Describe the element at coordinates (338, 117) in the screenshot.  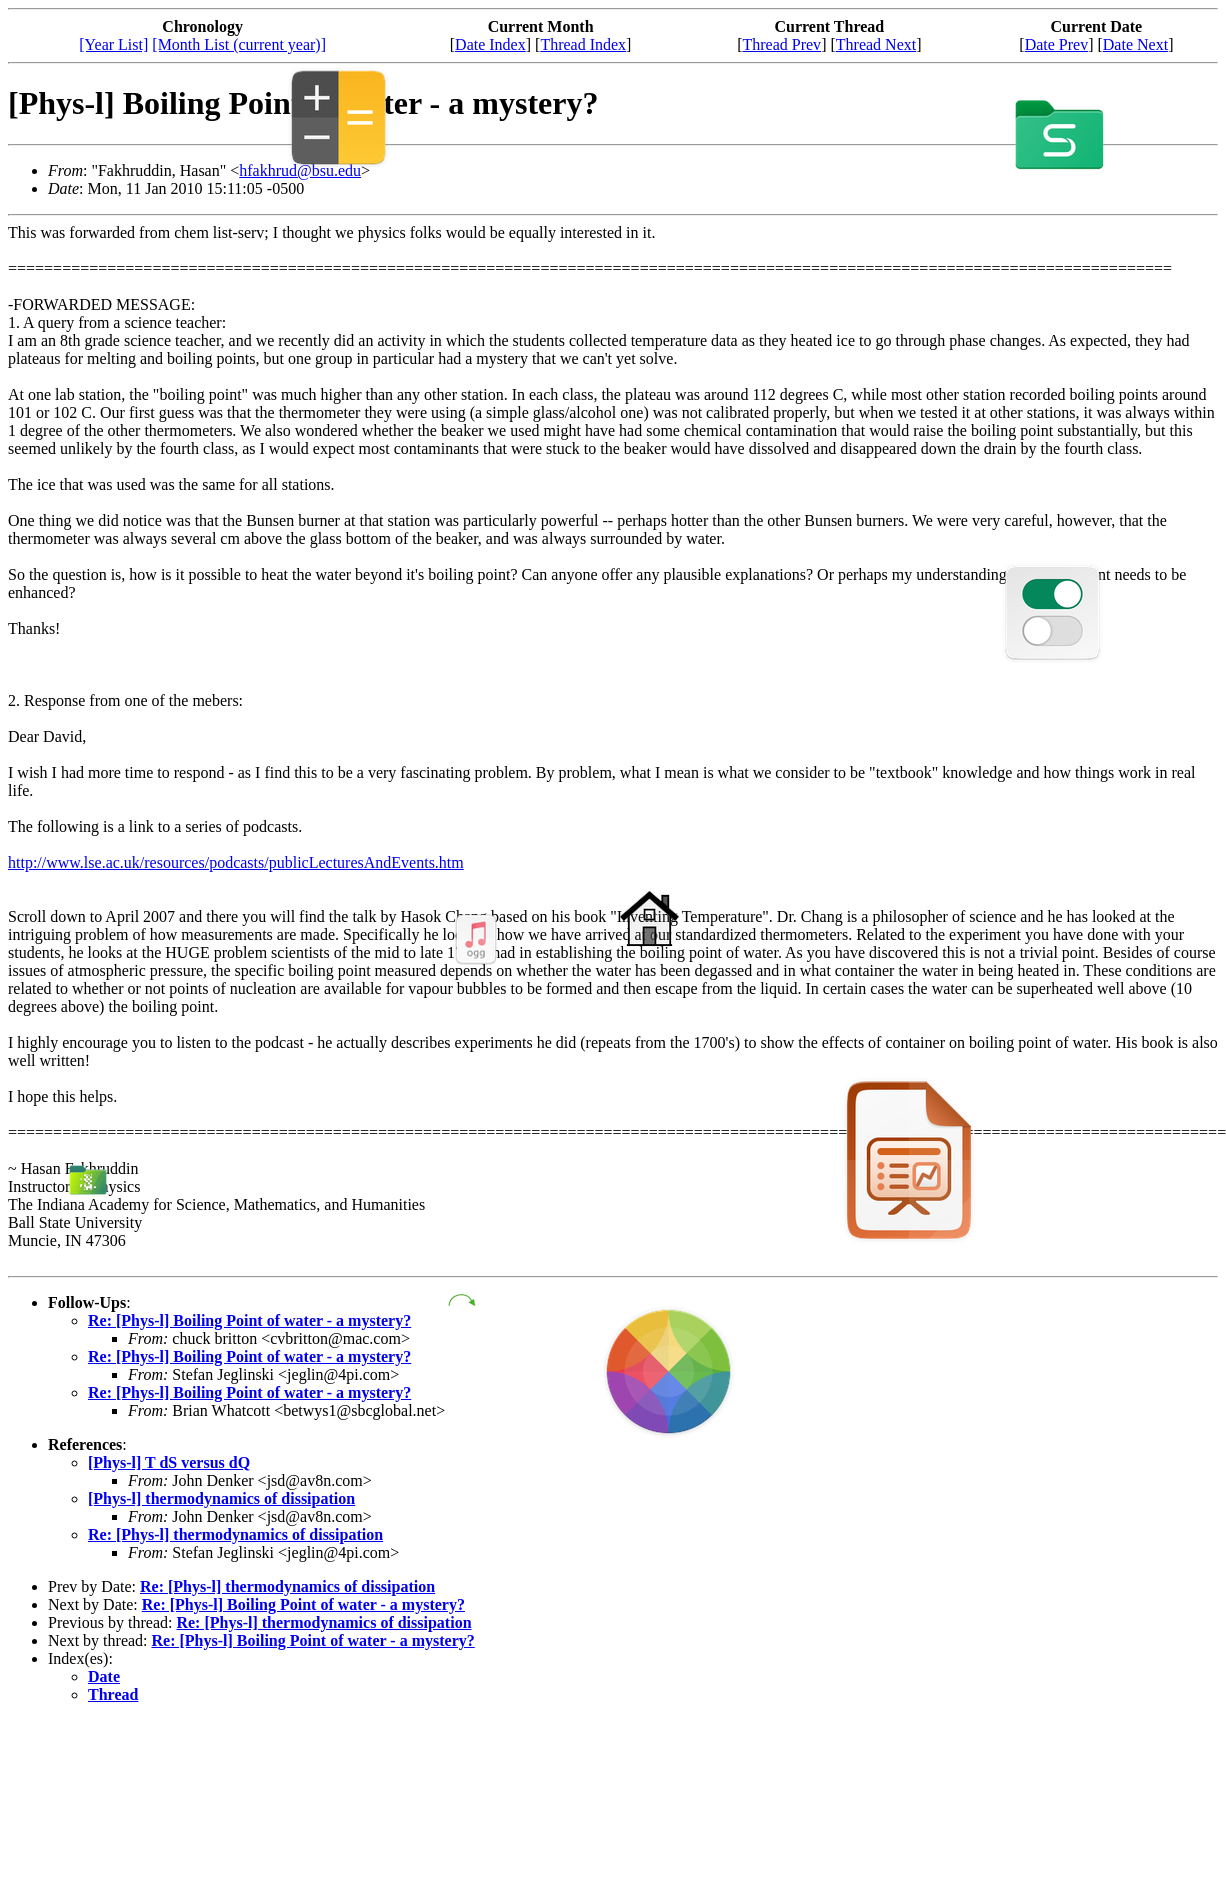
I see `open the calculator app` at that location.